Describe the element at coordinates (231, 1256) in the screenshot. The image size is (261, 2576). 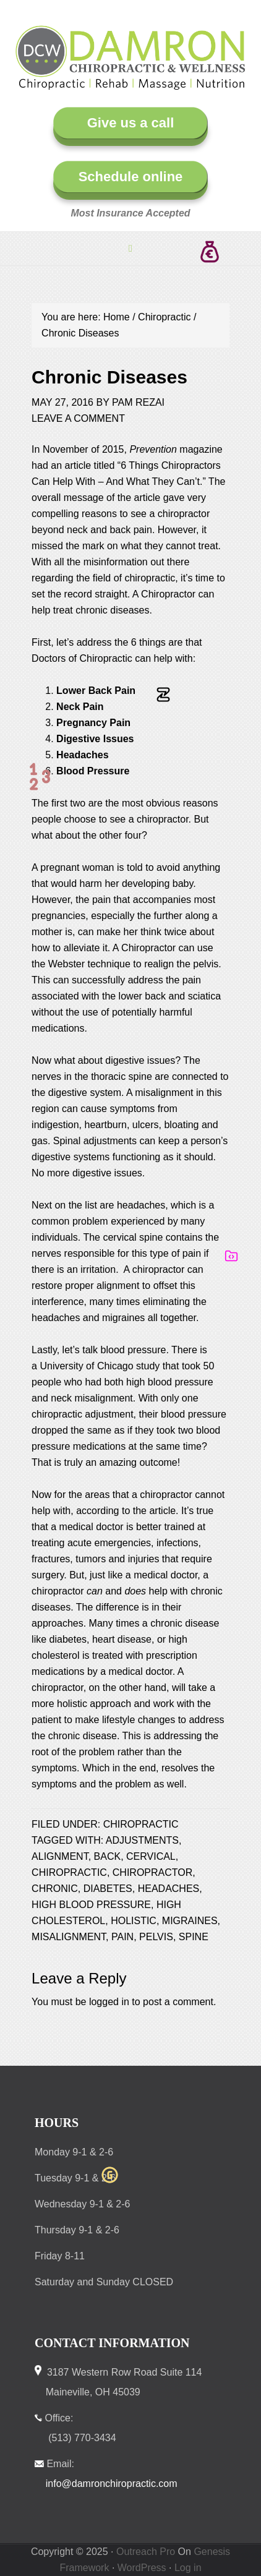
I see `open code files directory` at that location.